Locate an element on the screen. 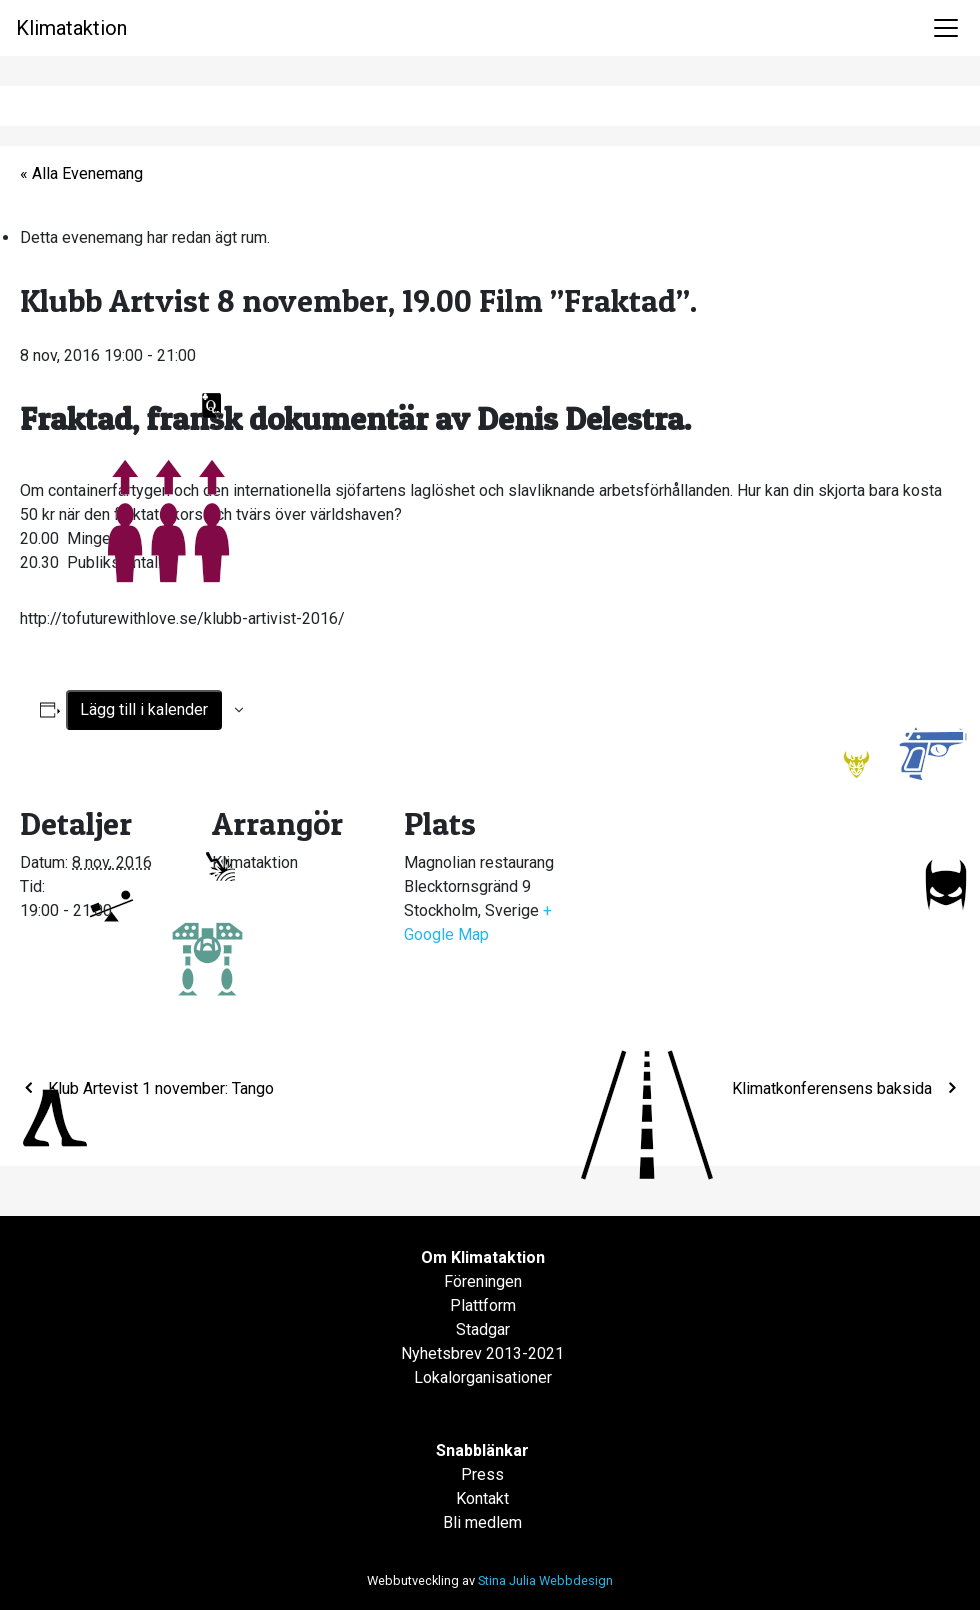  upgrade your team or group members is located at coordinates (168, 520).